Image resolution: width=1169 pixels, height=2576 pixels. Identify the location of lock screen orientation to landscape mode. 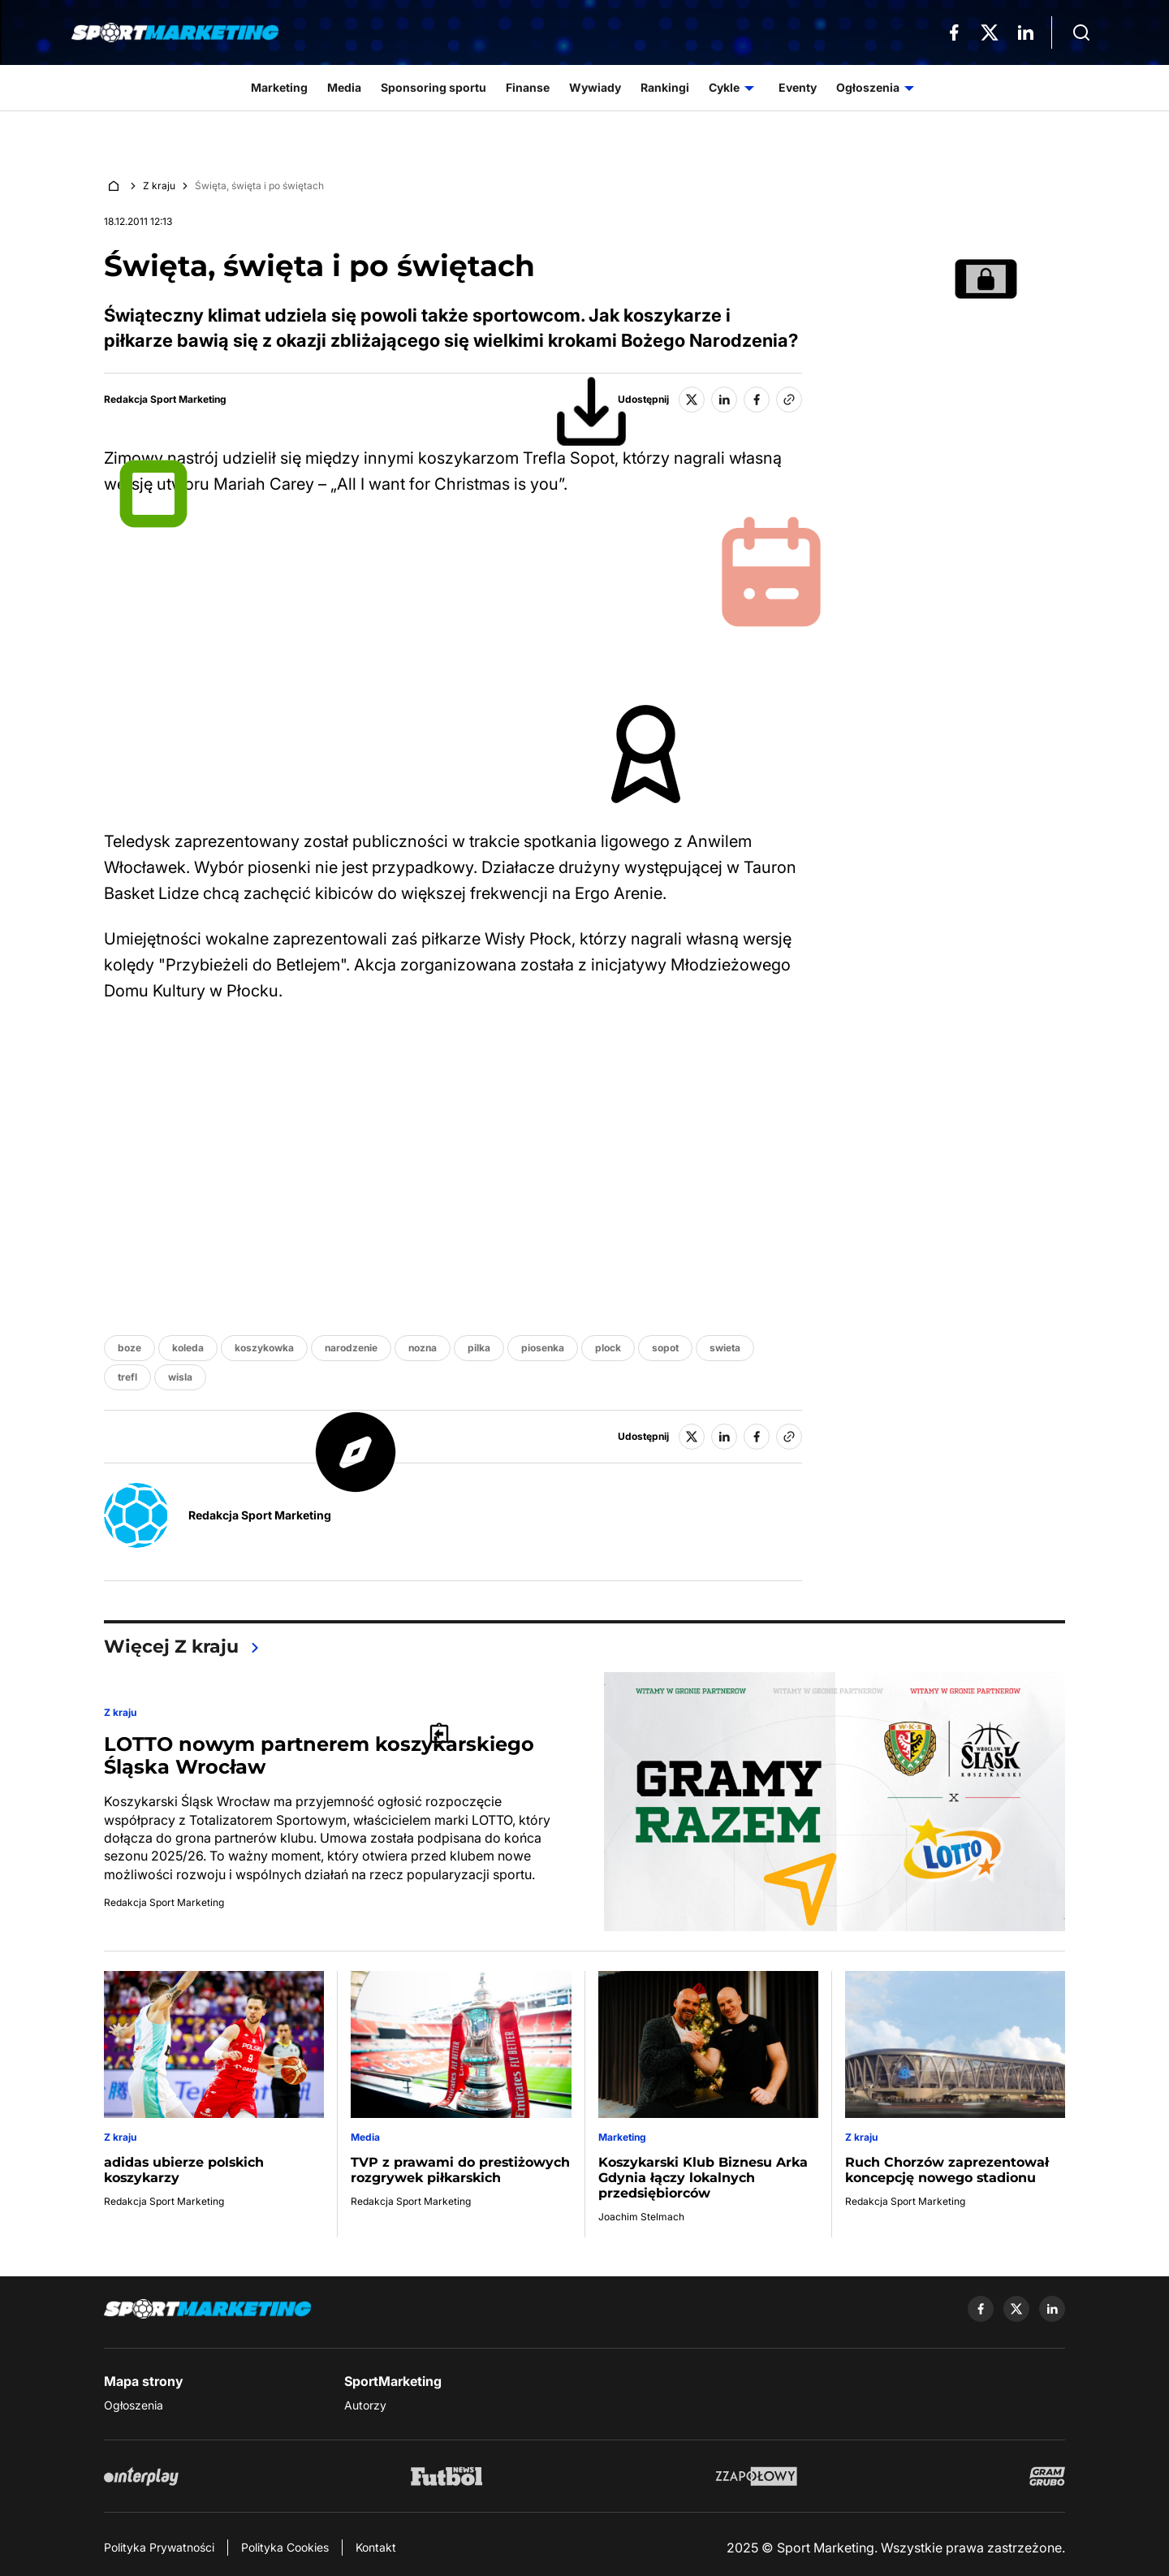
(986, 279).